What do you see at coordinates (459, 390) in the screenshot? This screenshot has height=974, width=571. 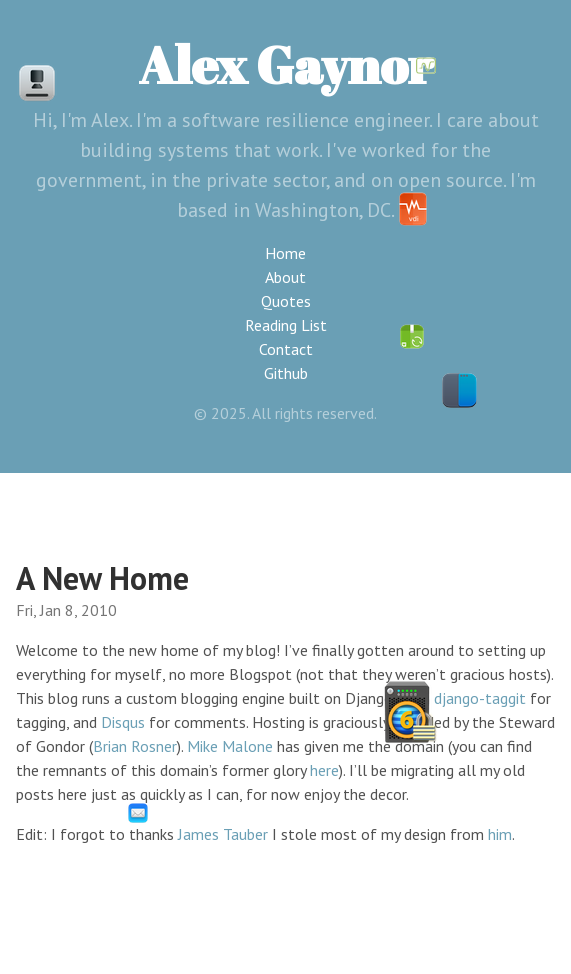 I see `open Rectangle window management app` at bounding box center [459, 390].